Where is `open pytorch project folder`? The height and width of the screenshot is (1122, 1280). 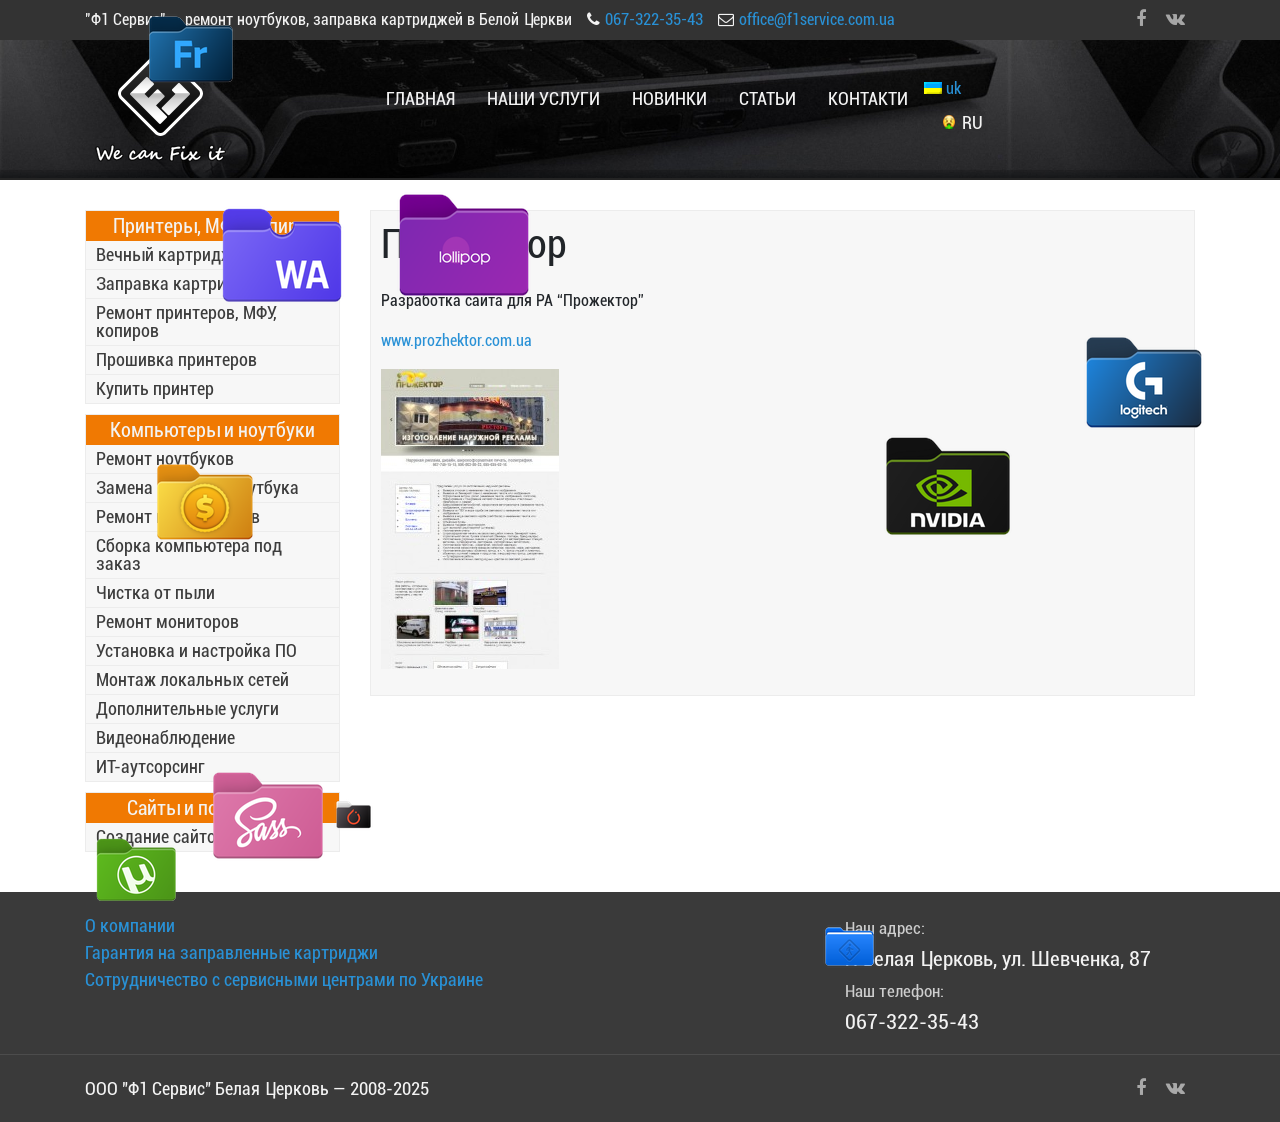 open pytorch project folder is located at coordinates (353, 815).